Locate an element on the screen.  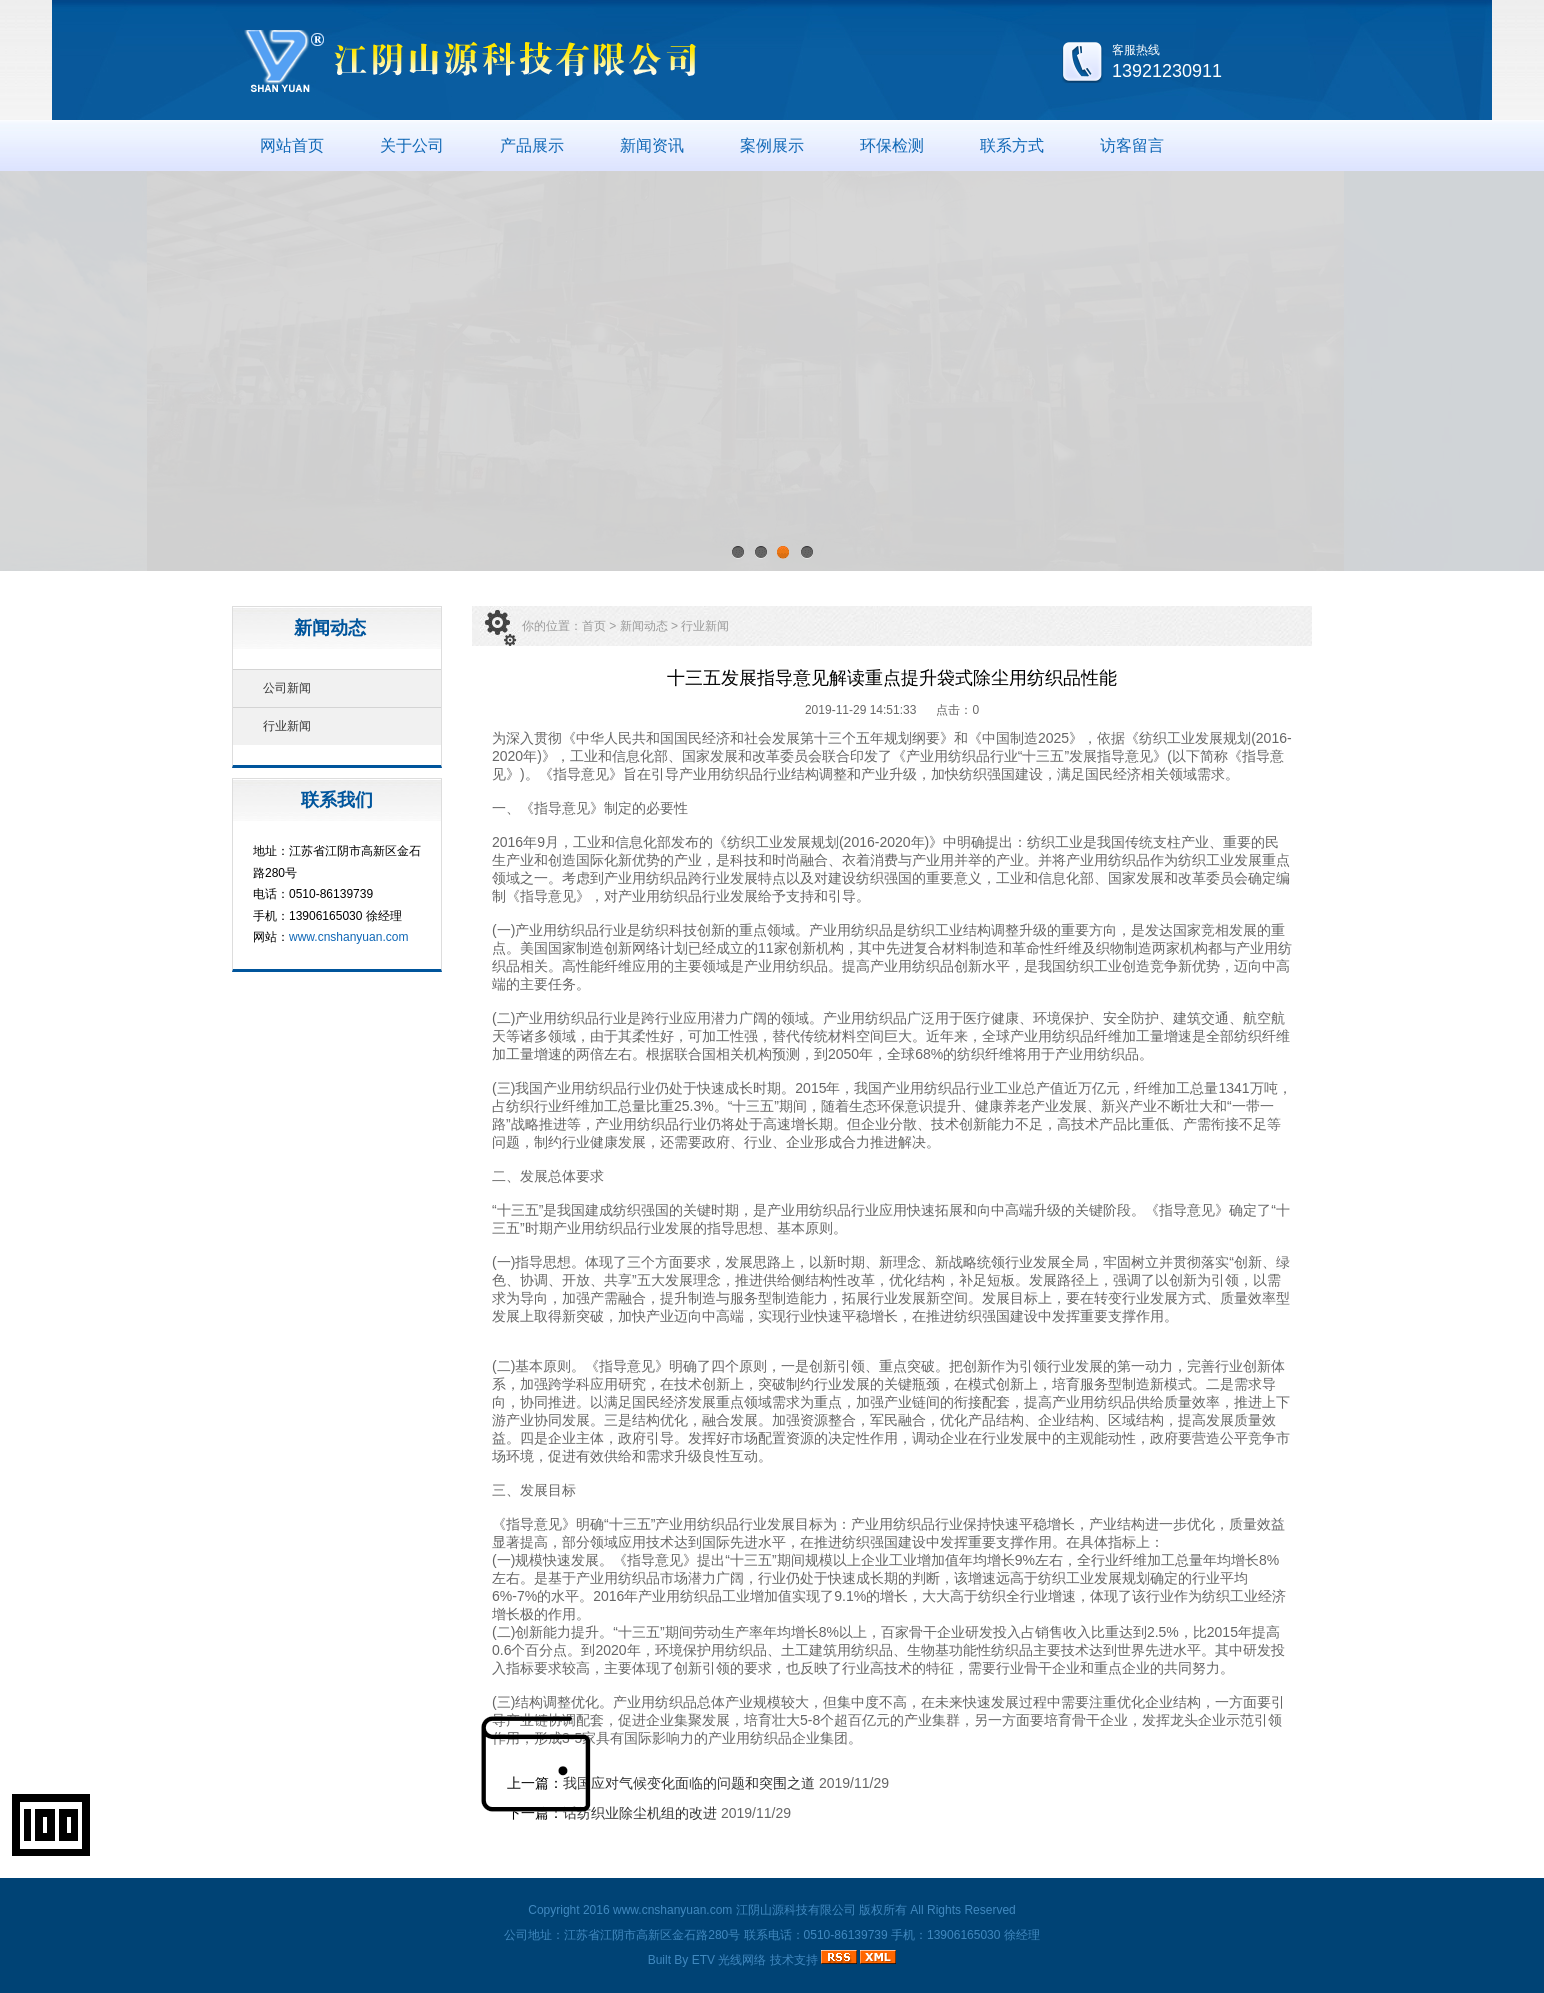
access your wallet or payment methods is located at coordinates (533, 1768).